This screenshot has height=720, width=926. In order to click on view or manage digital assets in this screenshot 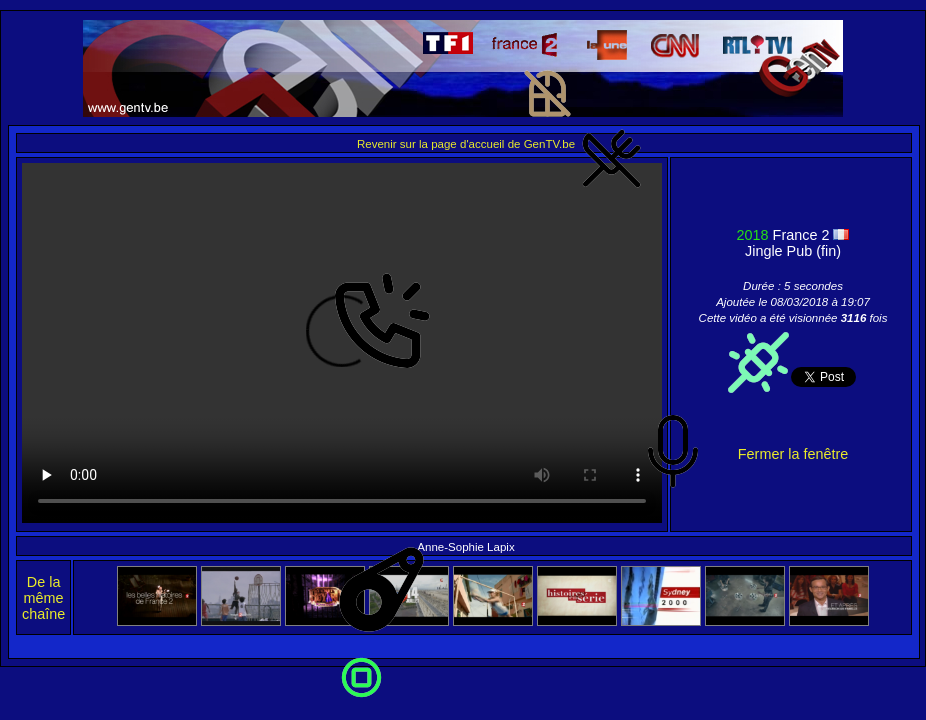, I will do `click(381, 589)`.